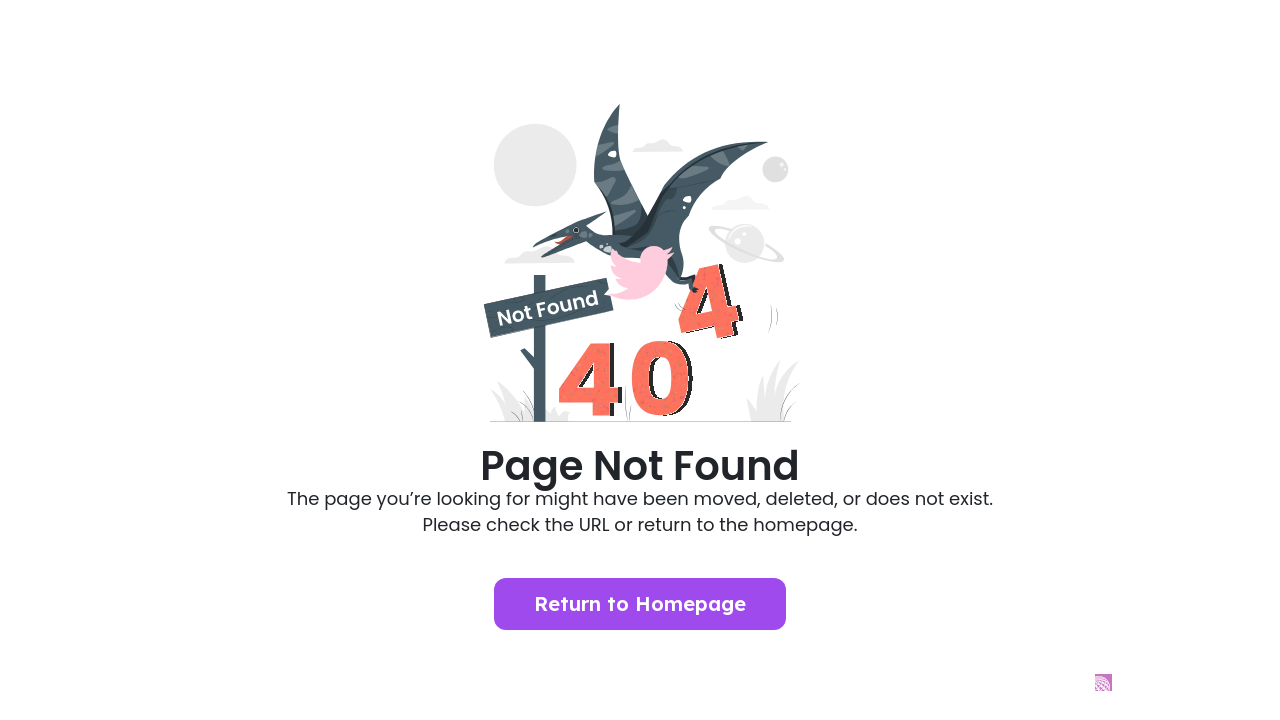 The image size is (1280, 720). I want to click on share to twitter, so click(641, 273).